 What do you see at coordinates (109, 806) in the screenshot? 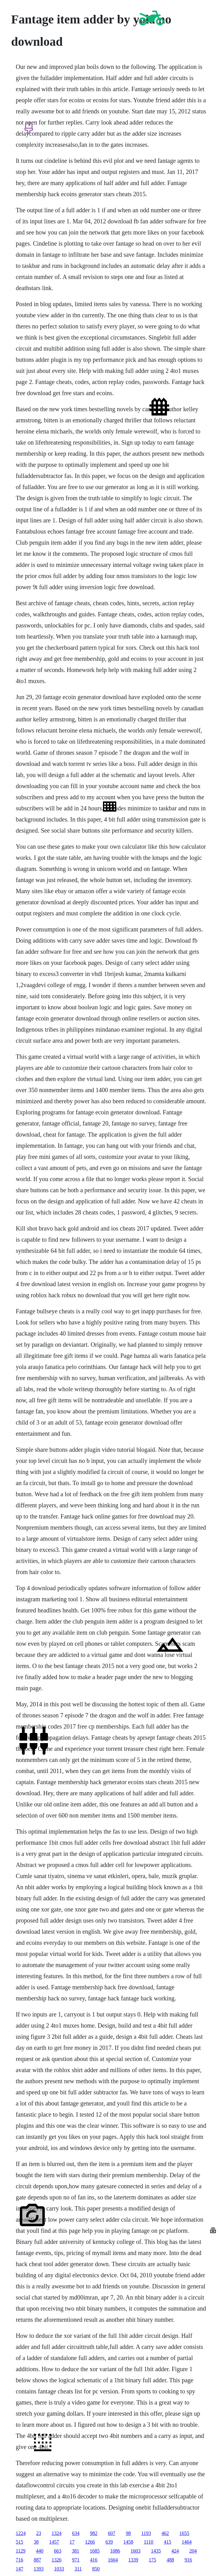
I see `switch to comfortable grid view` at bounding box center [109, 806].